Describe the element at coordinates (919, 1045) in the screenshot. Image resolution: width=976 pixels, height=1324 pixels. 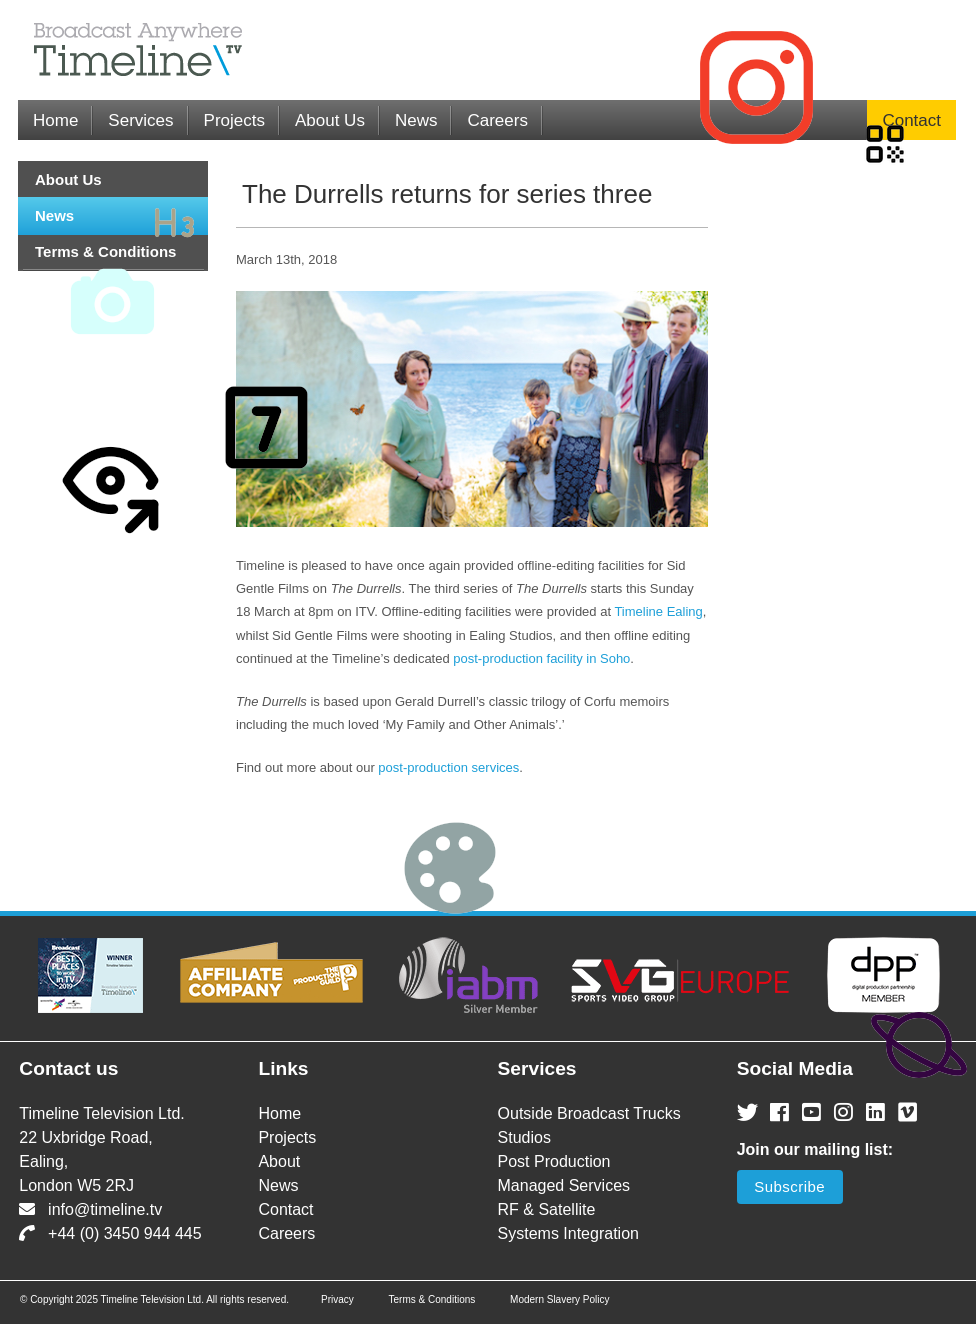
I see `explore global or worldwide content` at that location.